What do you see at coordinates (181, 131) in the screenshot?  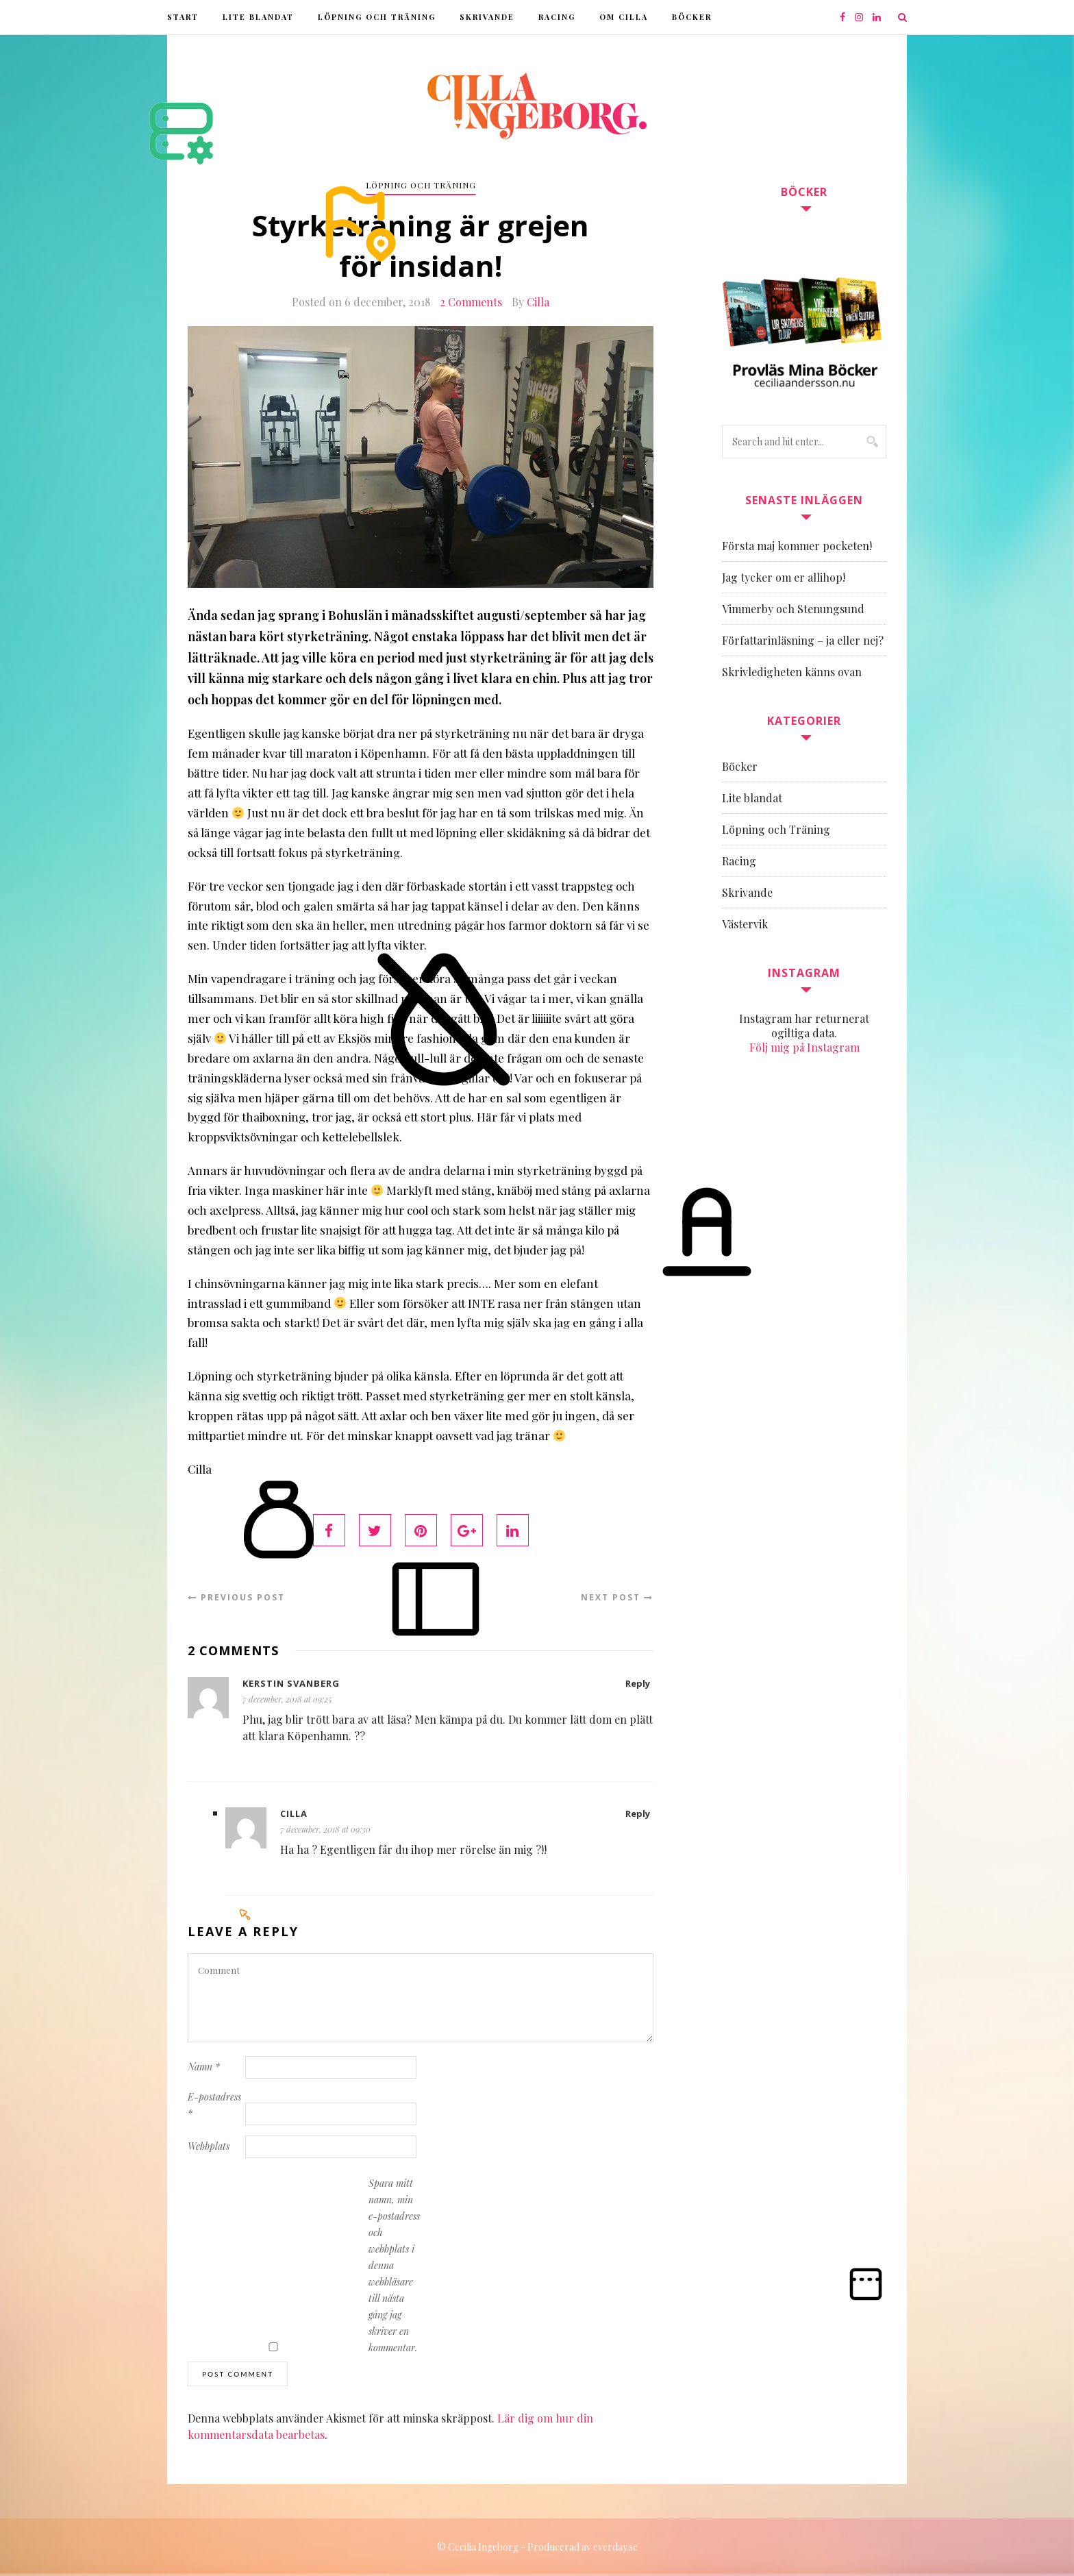 I see `access server configuration settings` at bounding box center [181, 131].